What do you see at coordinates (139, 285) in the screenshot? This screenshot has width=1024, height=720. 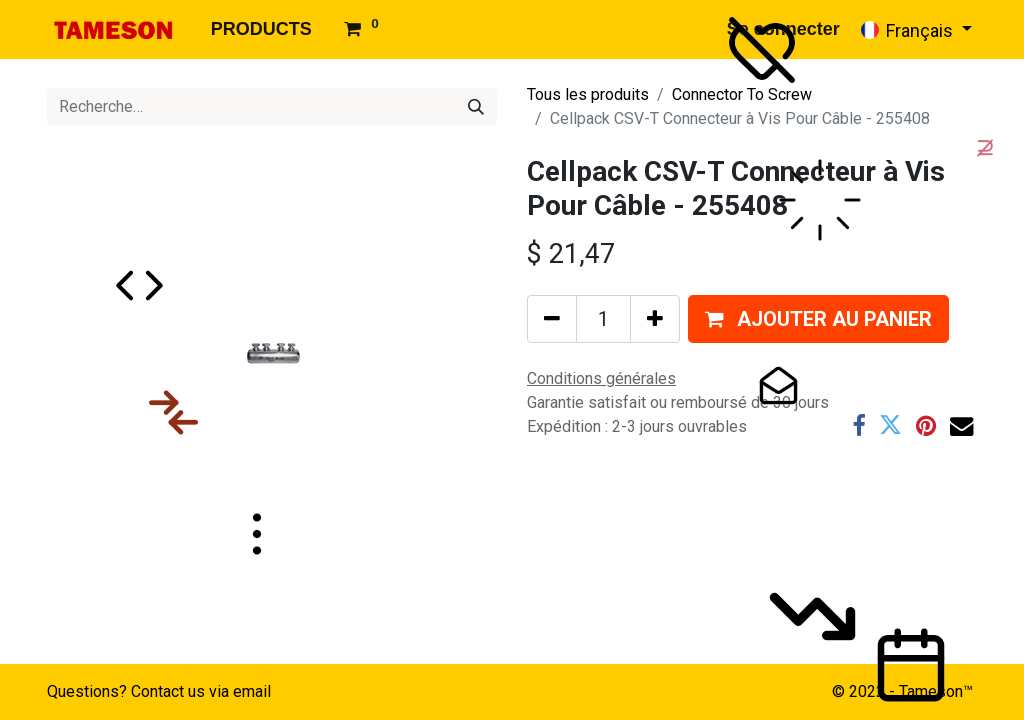 I see `view or edit source code` at bounding box center [139, 285].